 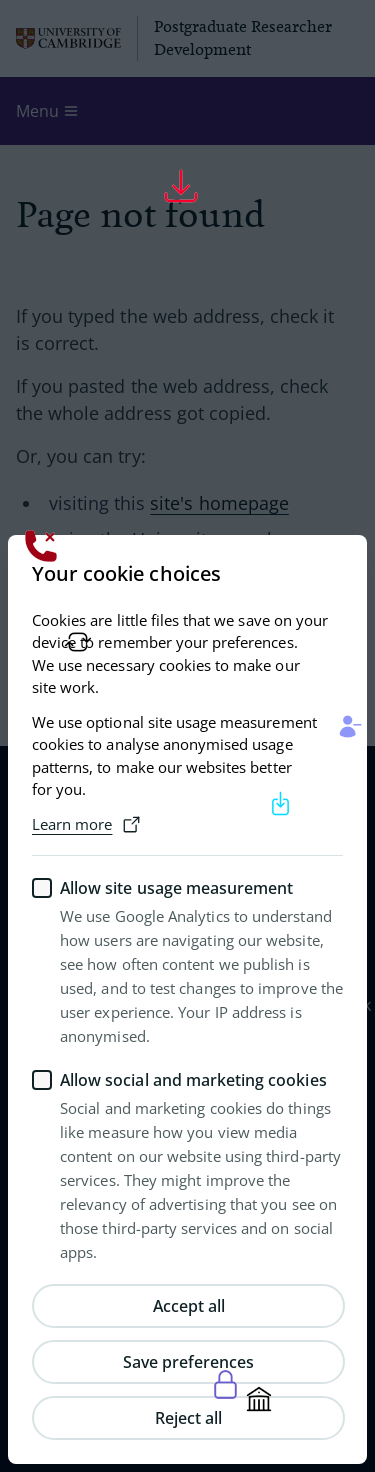 I want to click on download a file or document, so click(x=181, y=186).